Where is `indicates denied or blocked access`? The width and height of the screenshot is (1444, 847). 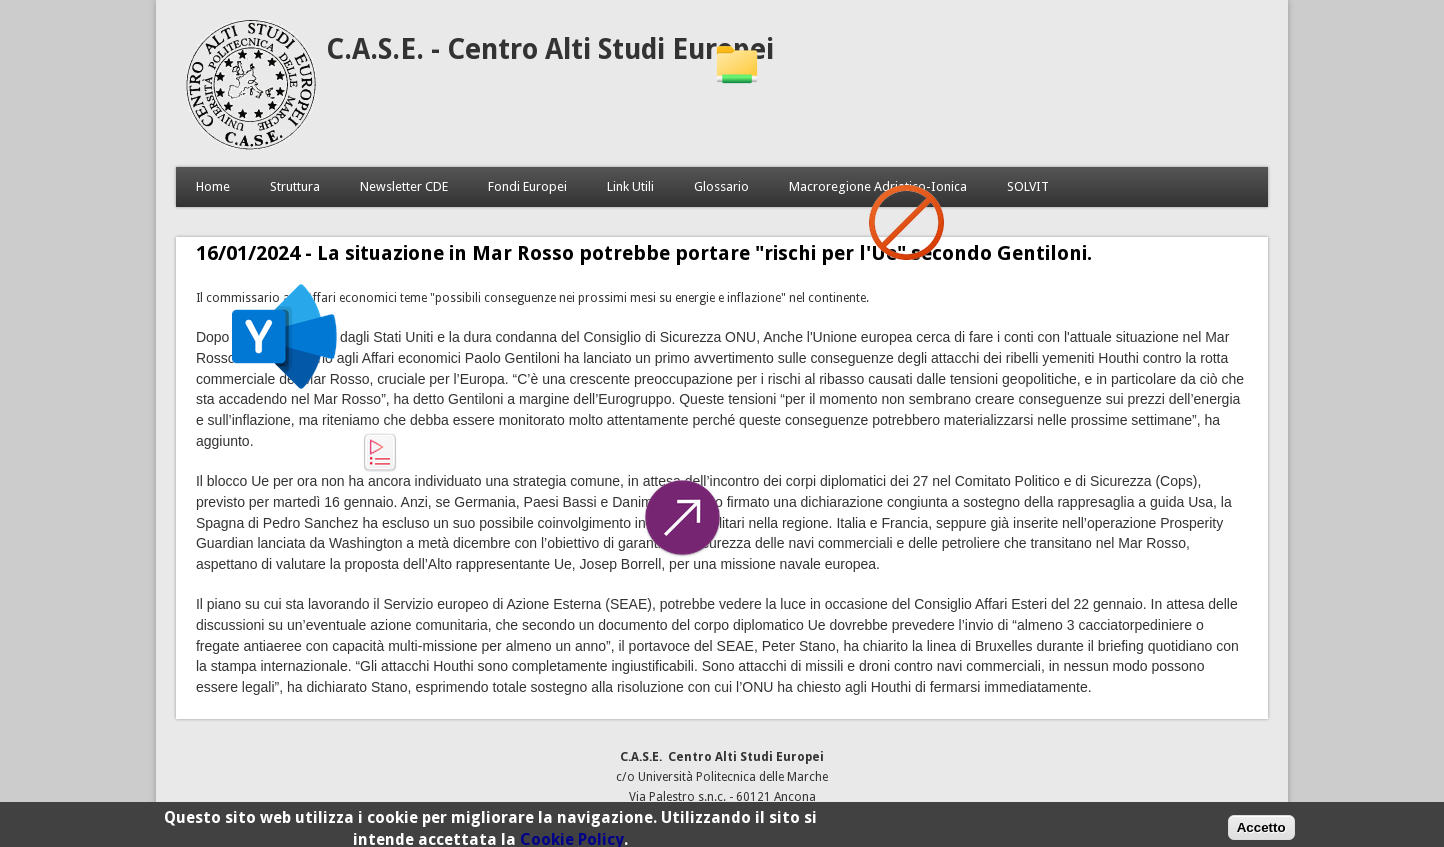 indicates denied or blocked access is located at coordinates (906, 222).